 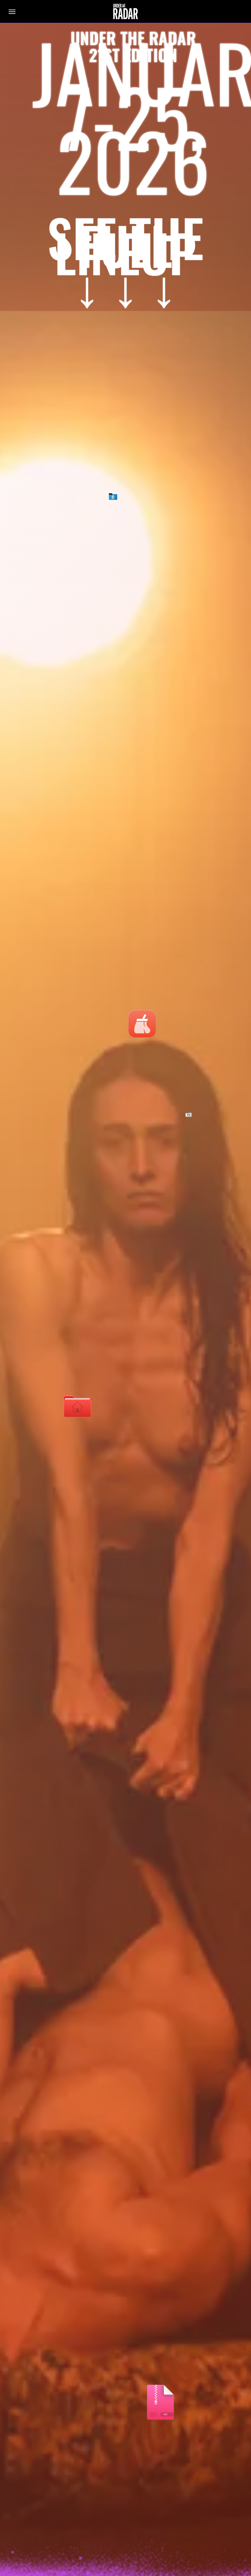 What do you see at coordinates (142, 1024) in the screenshot?
I see `access privacy and storage cleanup settings` at bounding box center [142, 1024].